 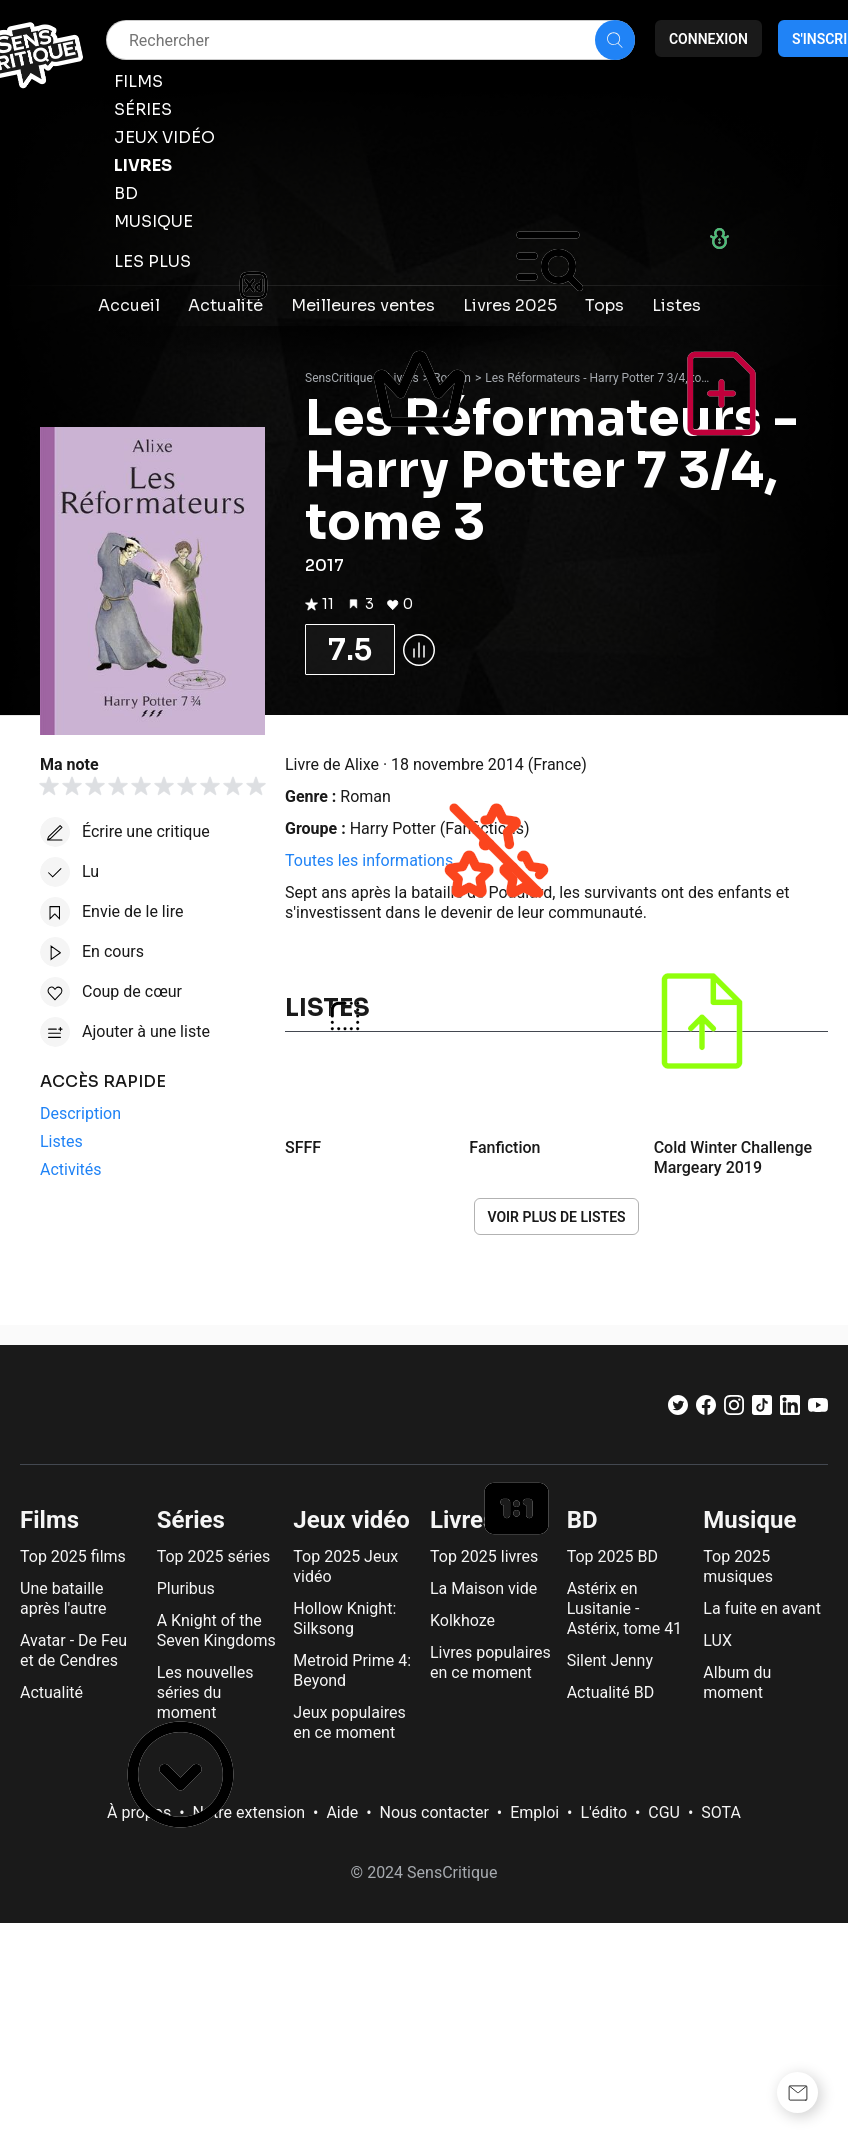 I want to click on add a new file, so click(x=721, y=393).